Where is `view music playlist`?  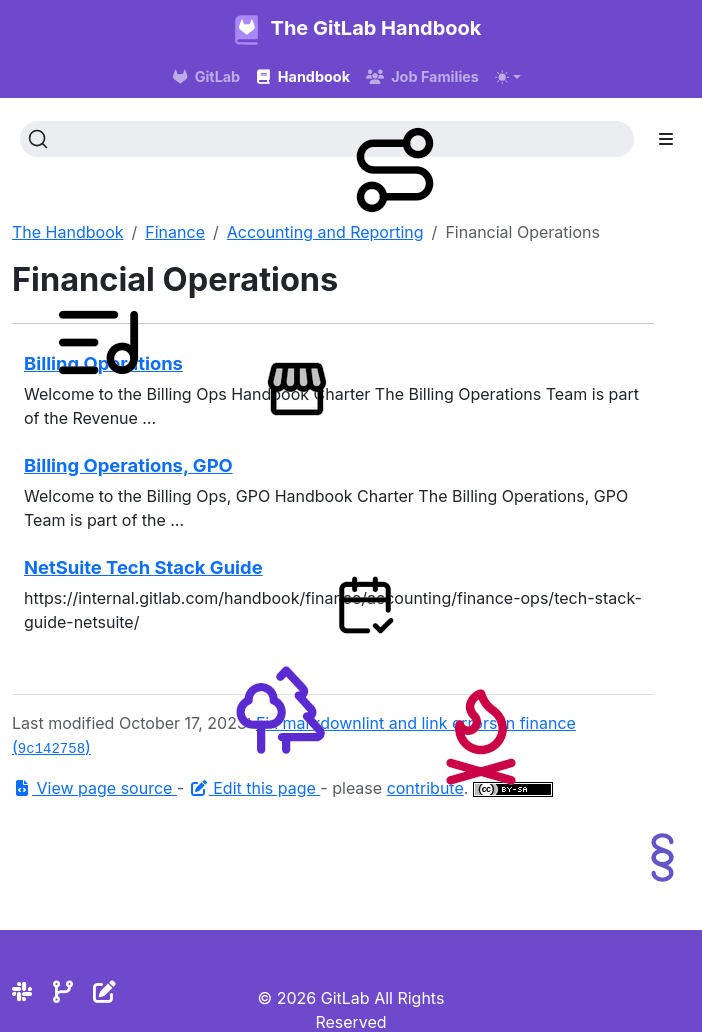
view music playlist is located at coordinates (98, 342).